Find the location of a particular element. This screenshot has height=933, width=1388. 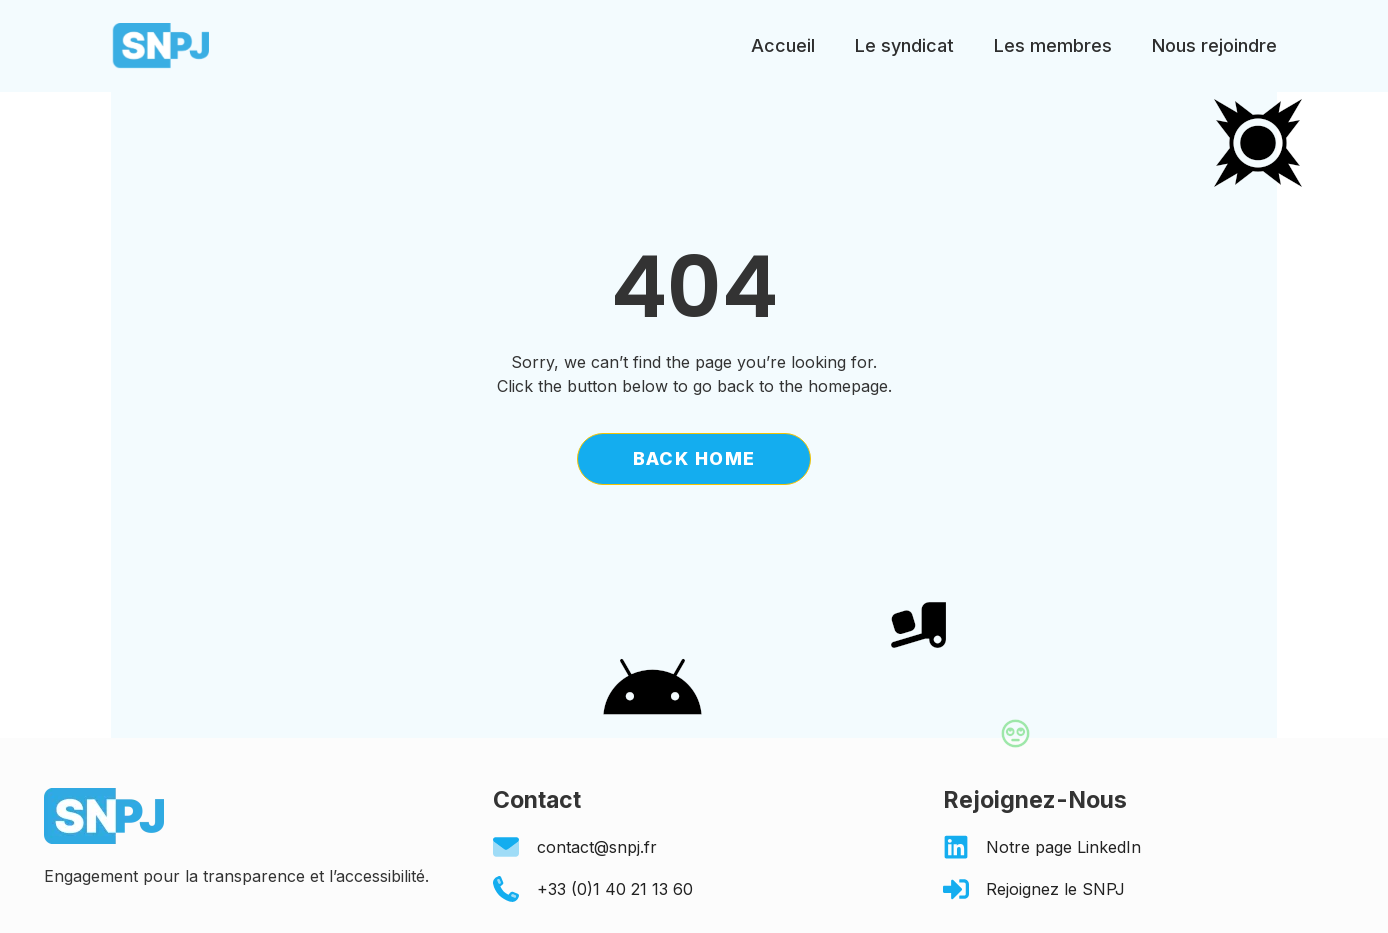

delivery truck unloading a package is located at coordinates (918, 623).